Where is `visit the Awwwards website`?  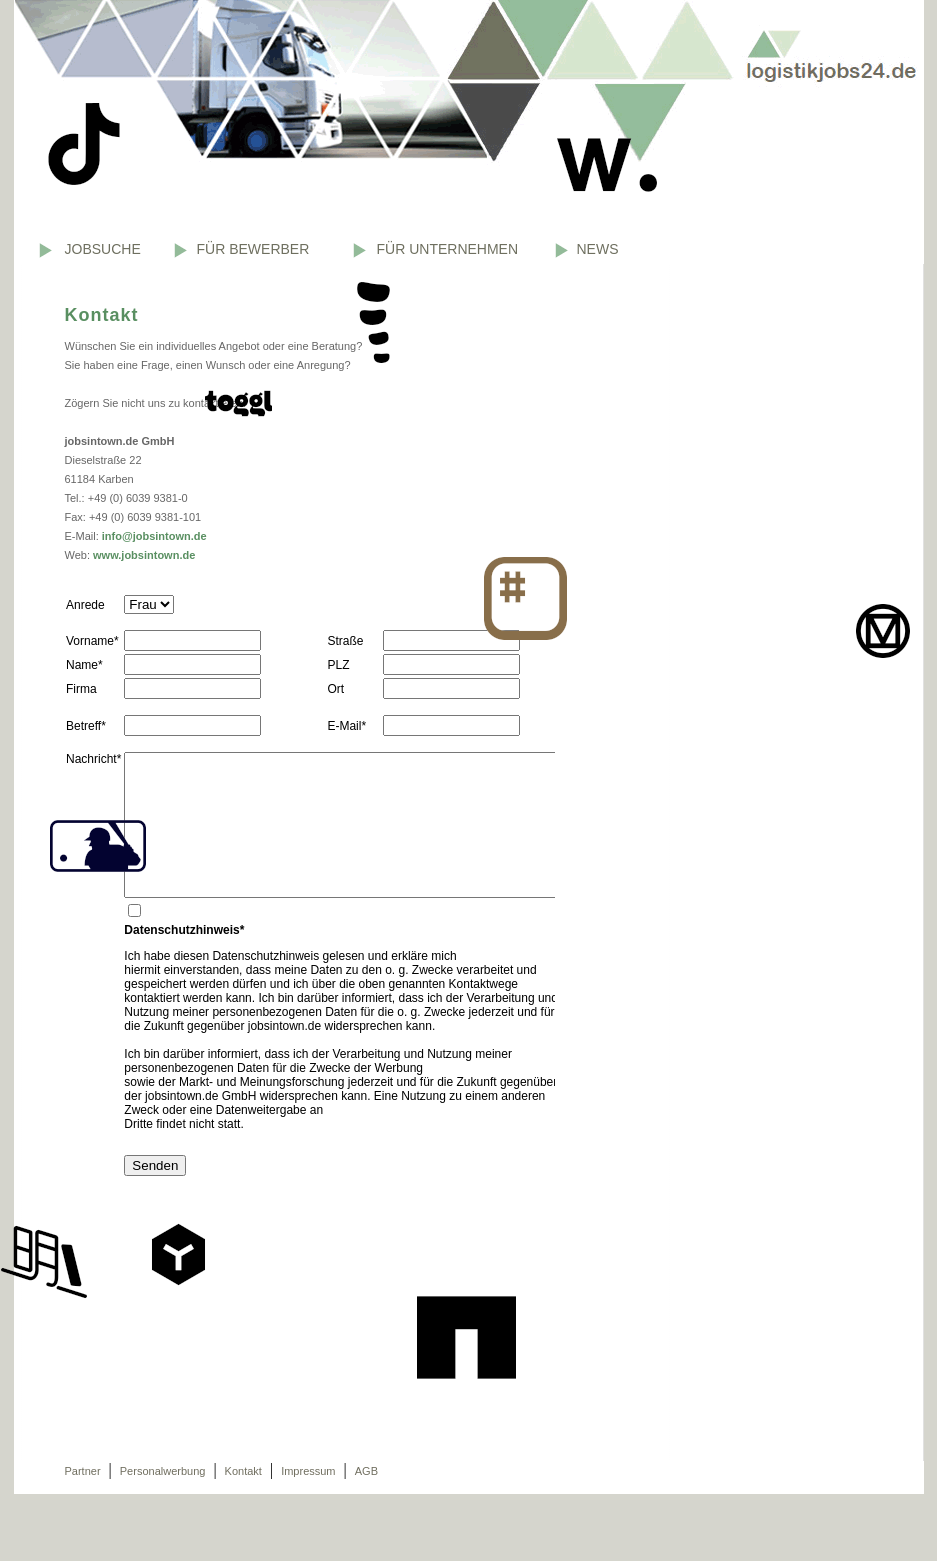 visit the Awwwards website is located at coordinates (607, 165).